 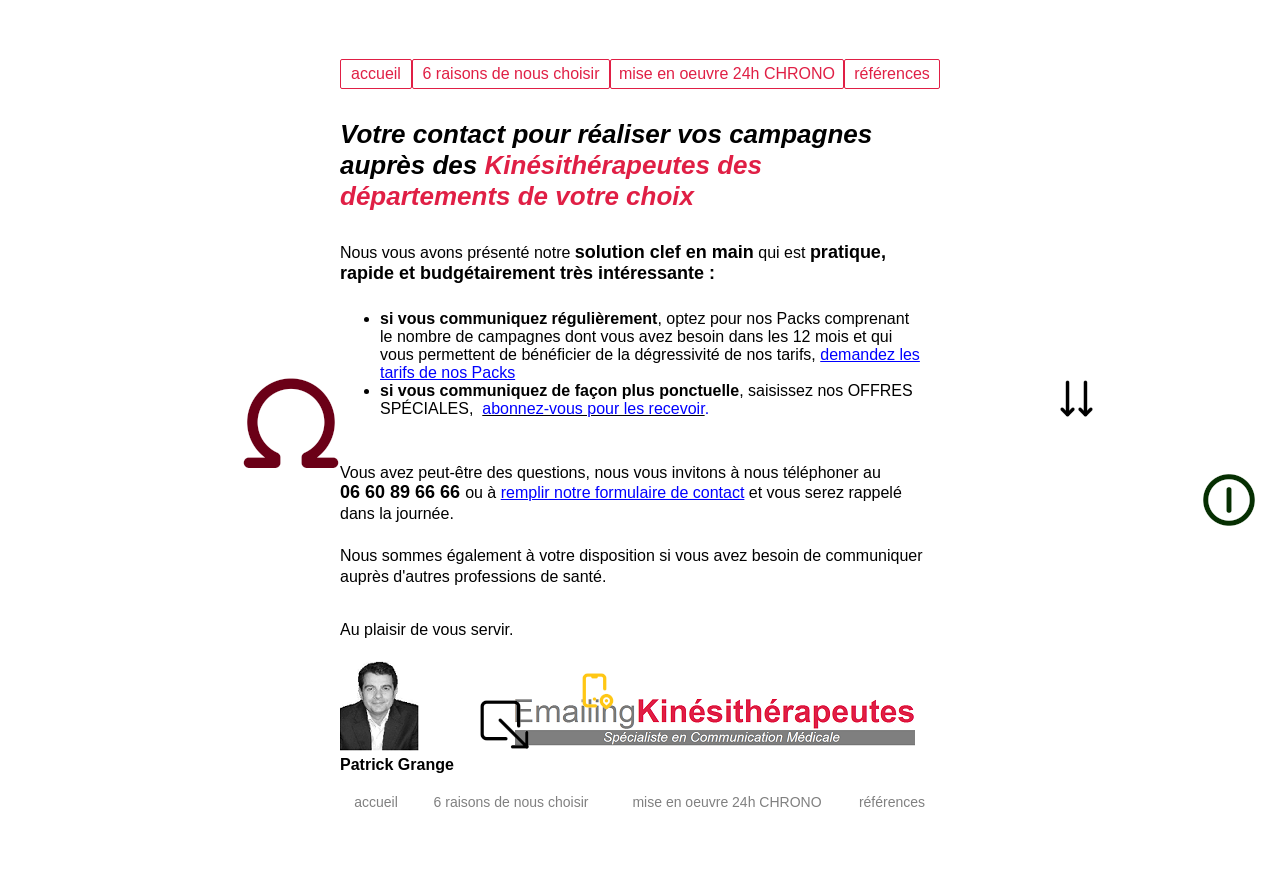 I want to click on access information or help, so click(x=1229, y=500).